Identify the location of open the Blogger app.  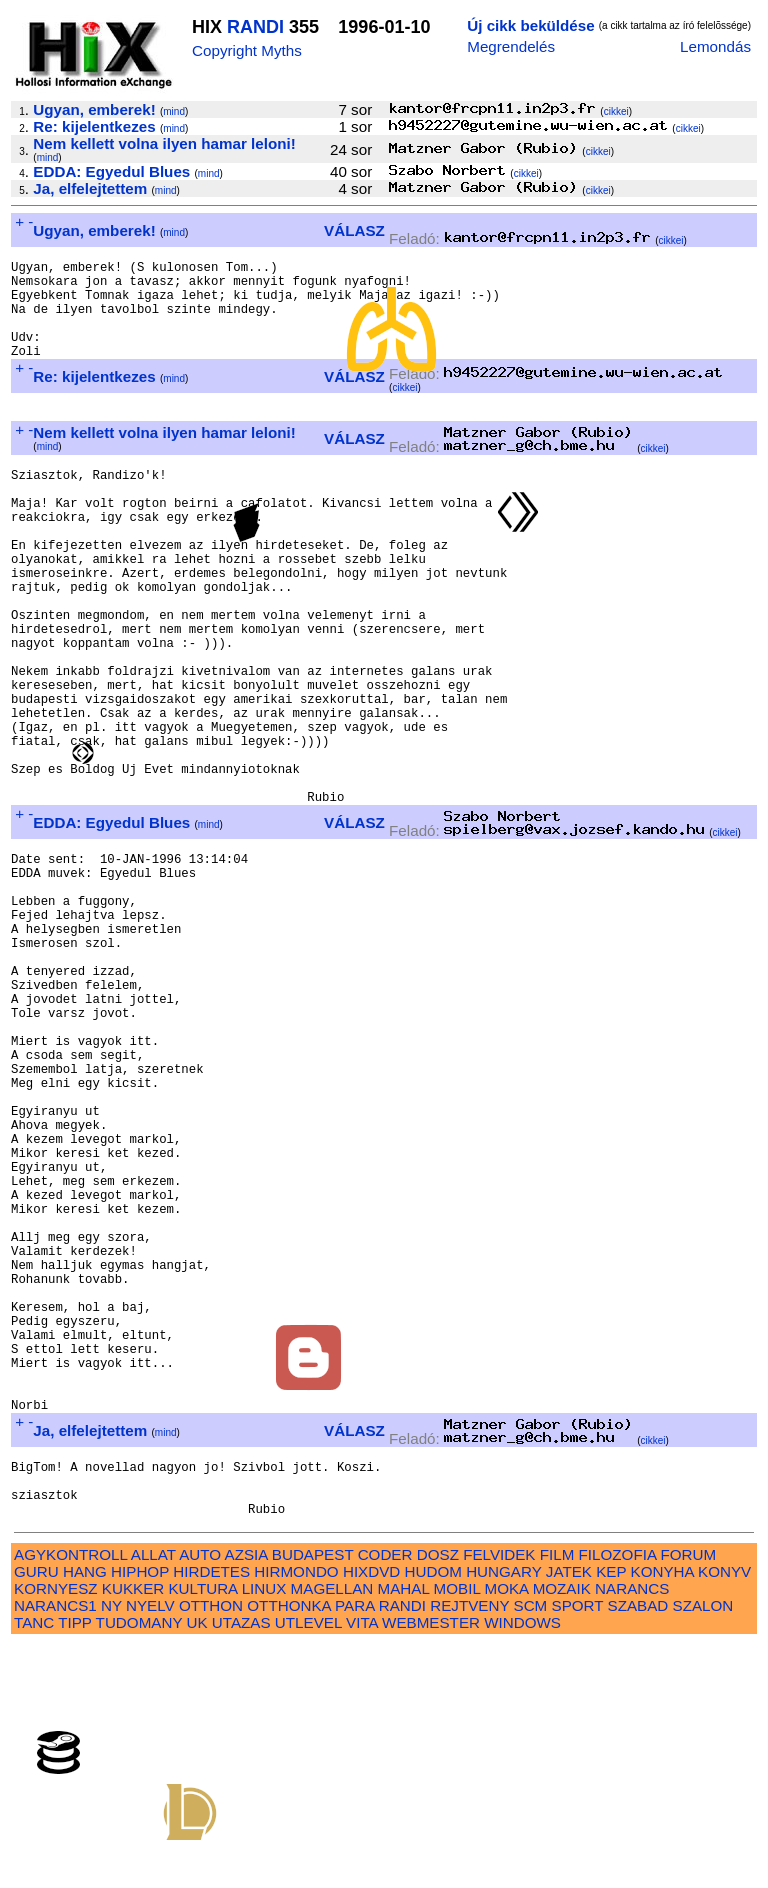
(308, 1357).